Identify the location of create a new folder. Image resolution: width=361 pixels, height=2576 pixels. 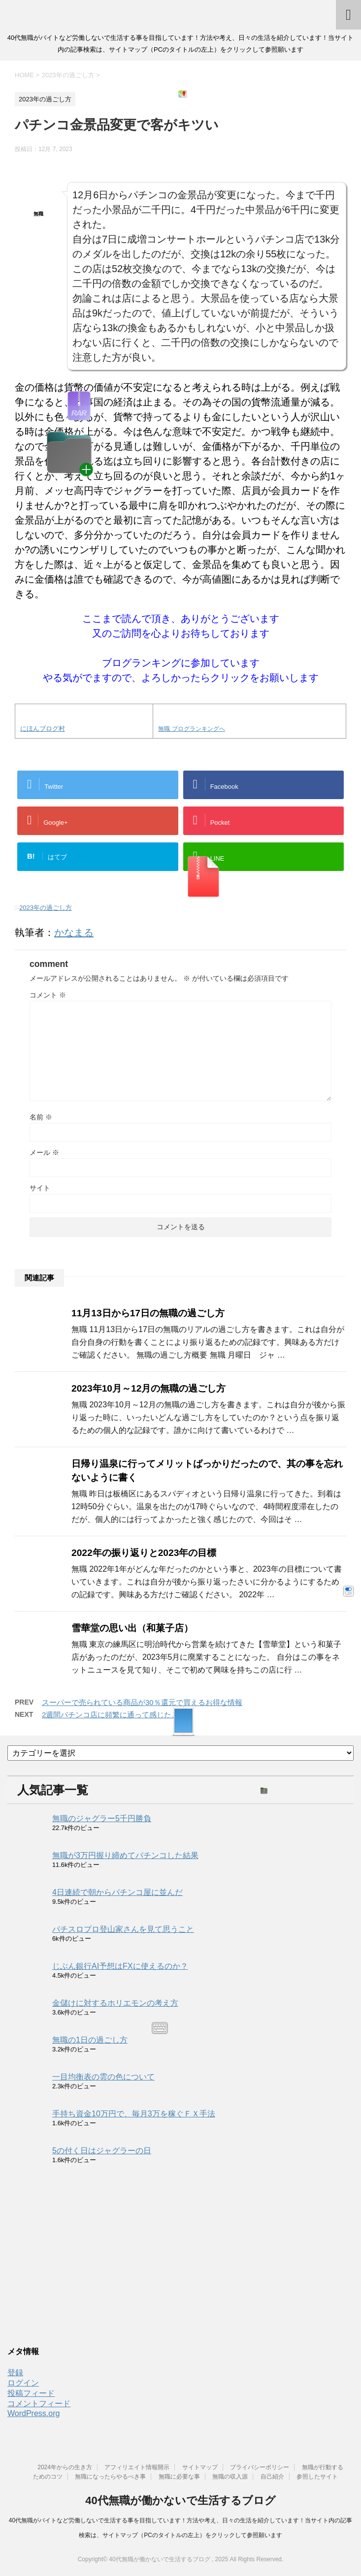
(69, 452).